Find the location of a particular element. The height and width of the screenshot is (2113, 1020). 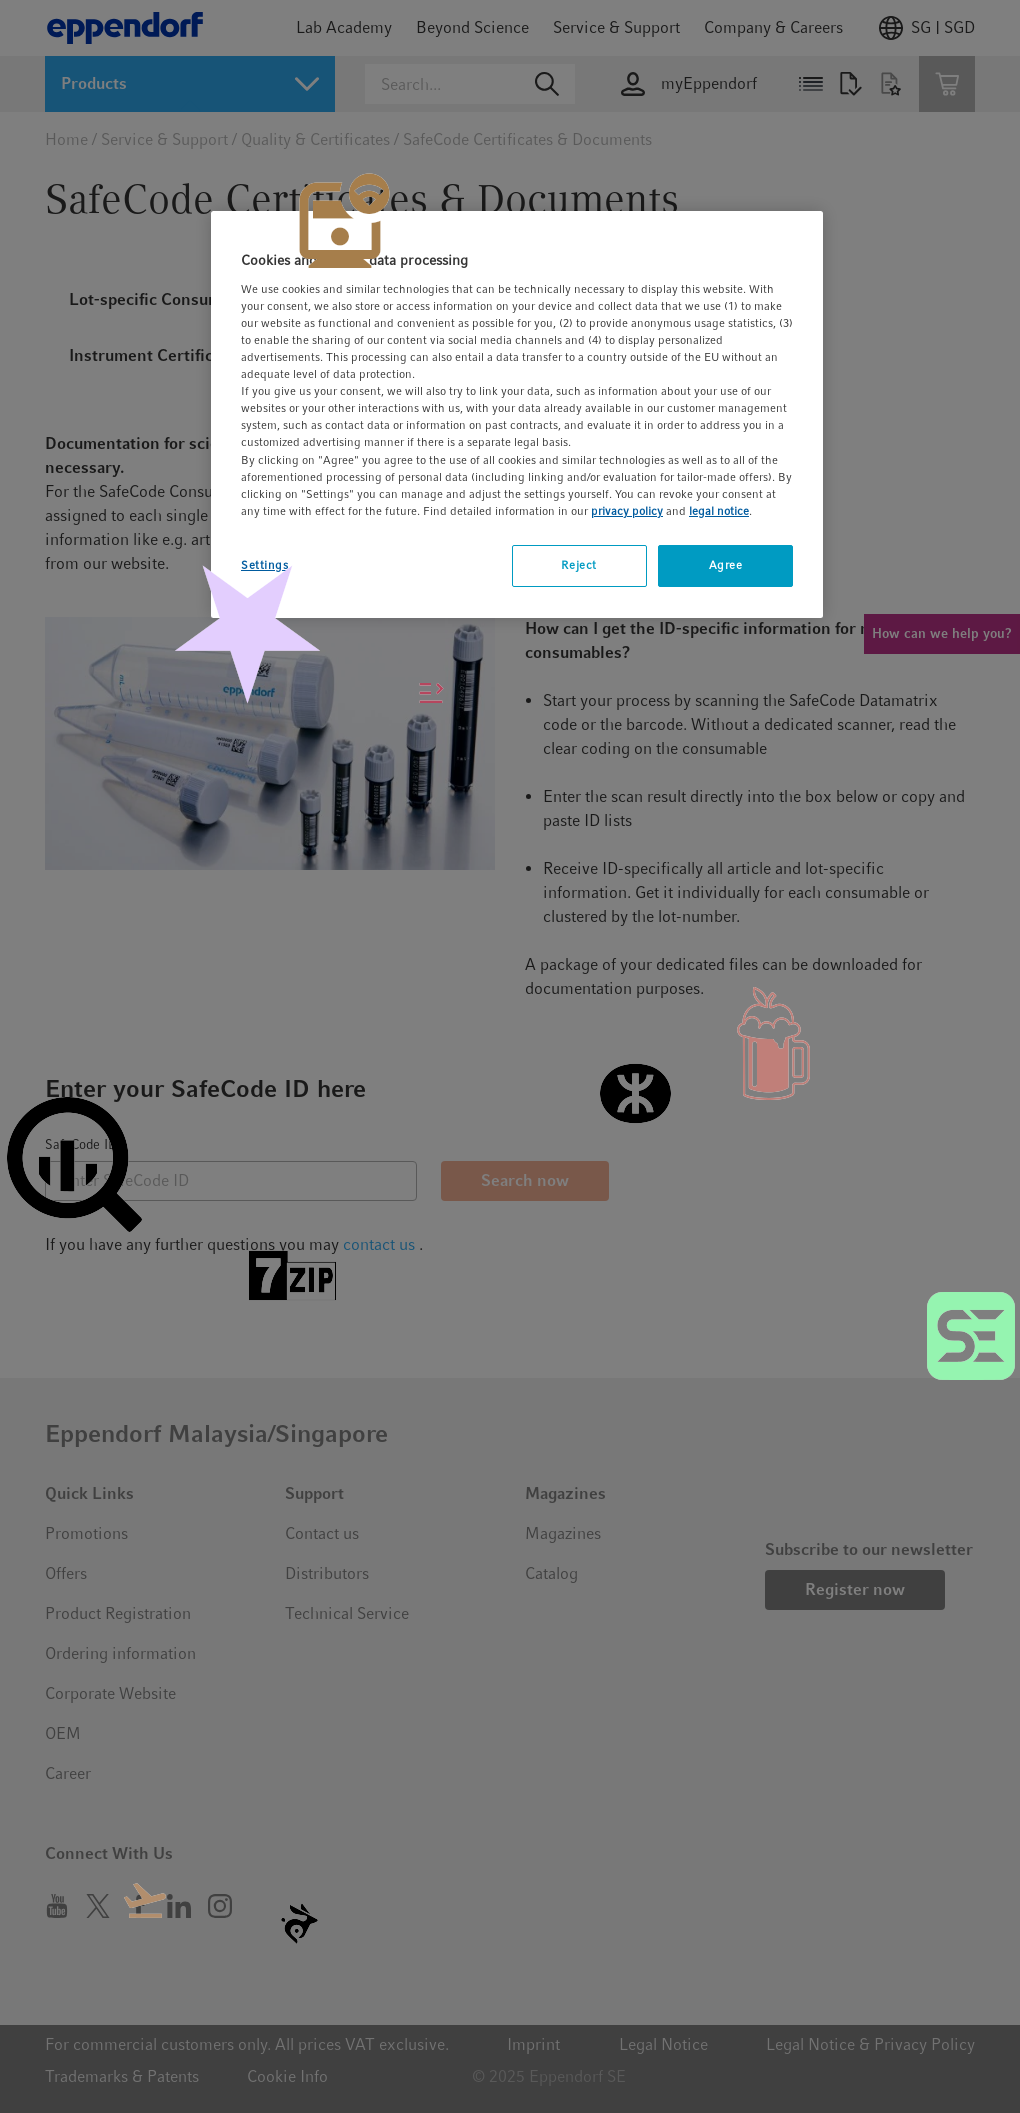

mtr (hong kong mass transit railway) company logo is located at coordinates (635, 1093).